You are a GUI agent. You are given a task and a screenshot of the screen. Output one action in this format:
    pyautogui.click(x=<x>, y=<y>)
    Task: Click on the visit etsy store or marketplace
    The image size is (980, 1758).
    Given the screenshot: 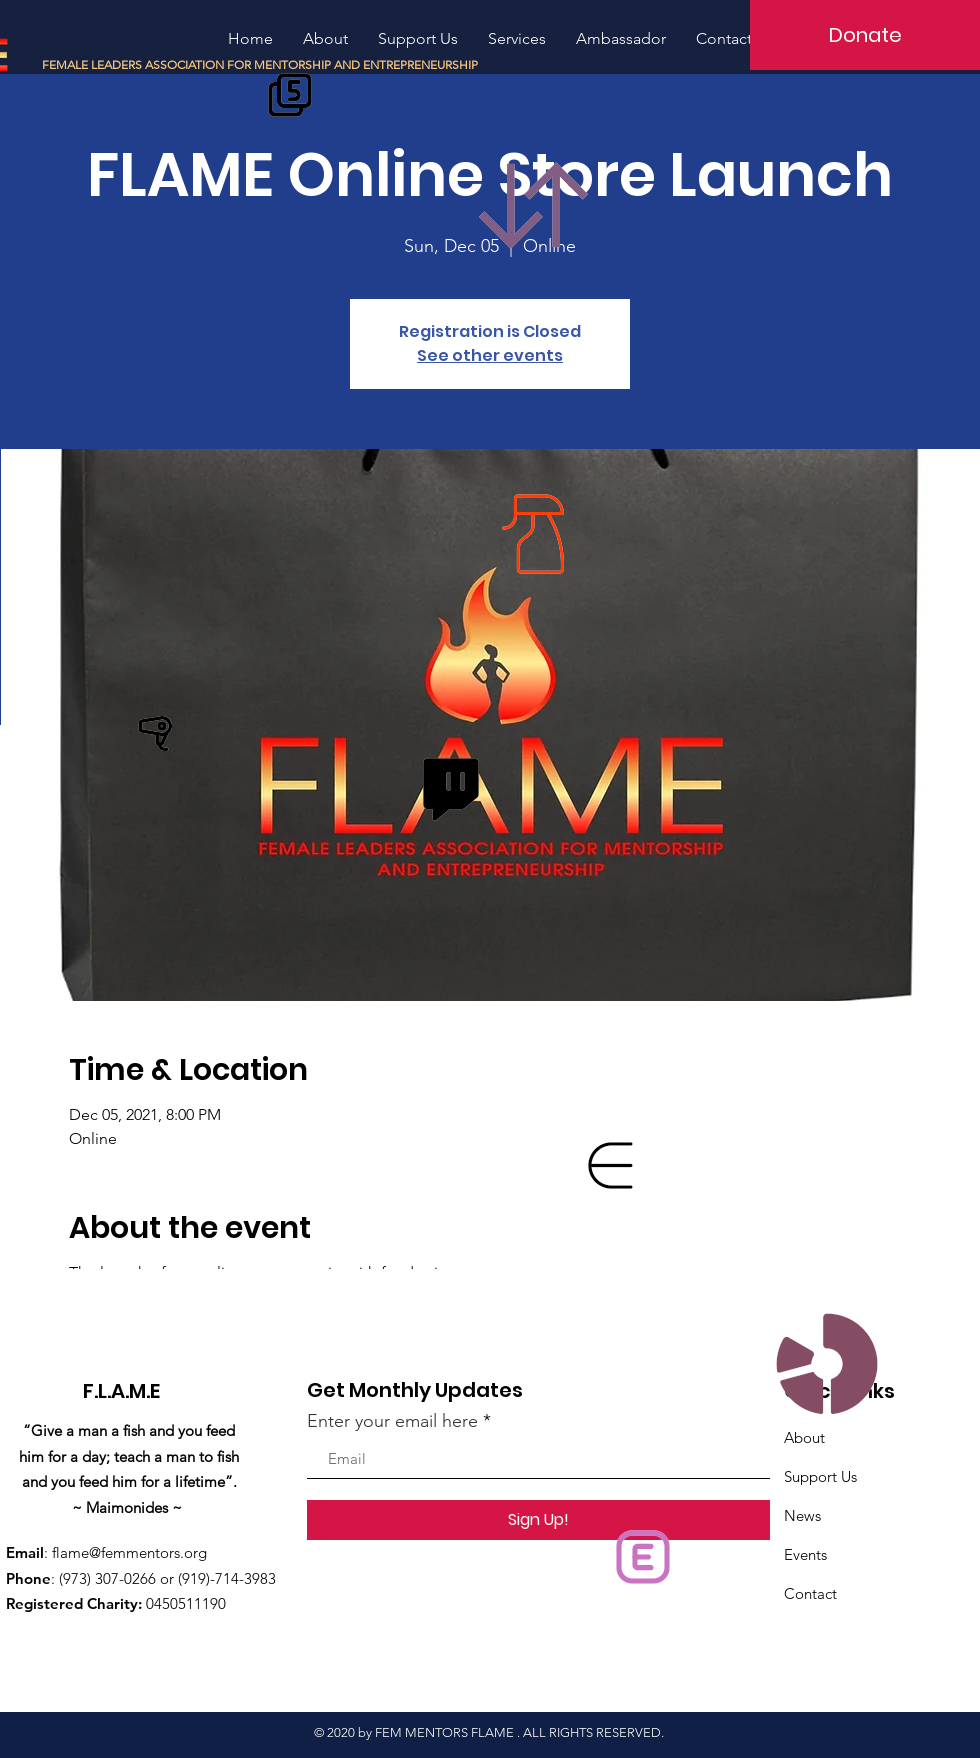 What is the action you would take?
    pyautogui.click(x=643, y=1557)
    